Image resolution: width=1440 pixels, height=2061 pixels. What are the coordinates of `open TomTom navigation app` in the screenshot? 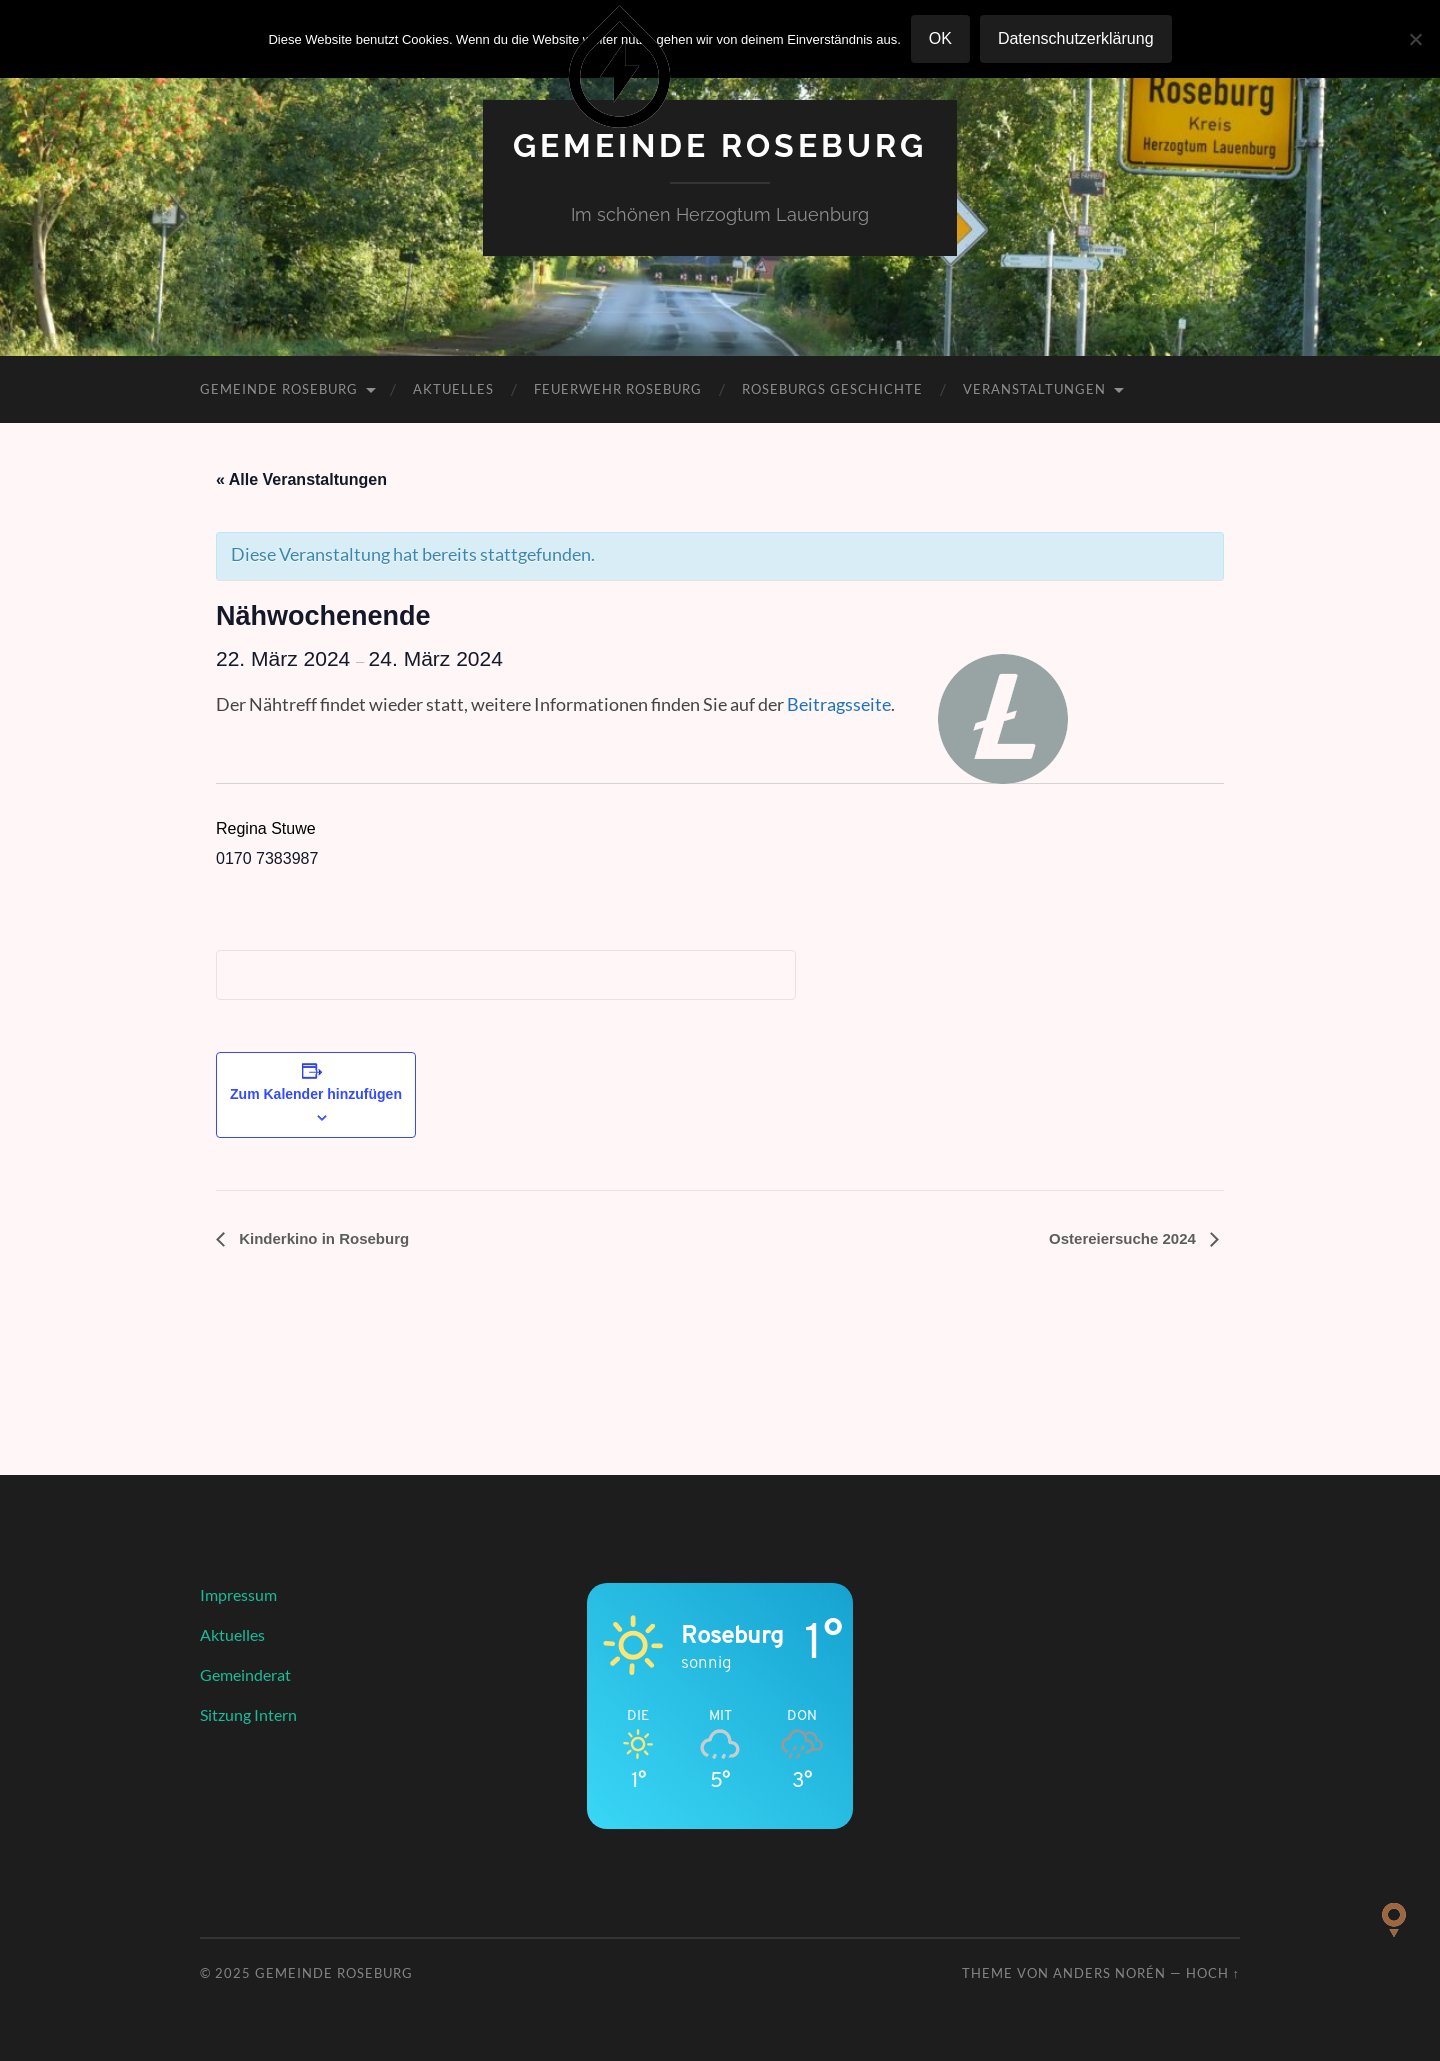 It's located at (1394, 1920).